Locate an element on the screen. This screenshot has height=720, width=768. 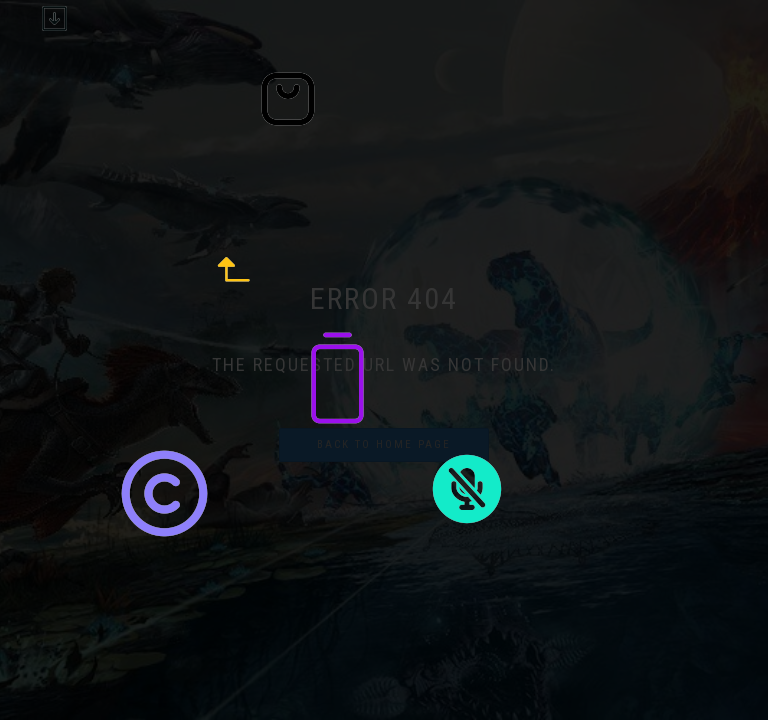
indicates copyrighted content is located at coordinates (164, 493).